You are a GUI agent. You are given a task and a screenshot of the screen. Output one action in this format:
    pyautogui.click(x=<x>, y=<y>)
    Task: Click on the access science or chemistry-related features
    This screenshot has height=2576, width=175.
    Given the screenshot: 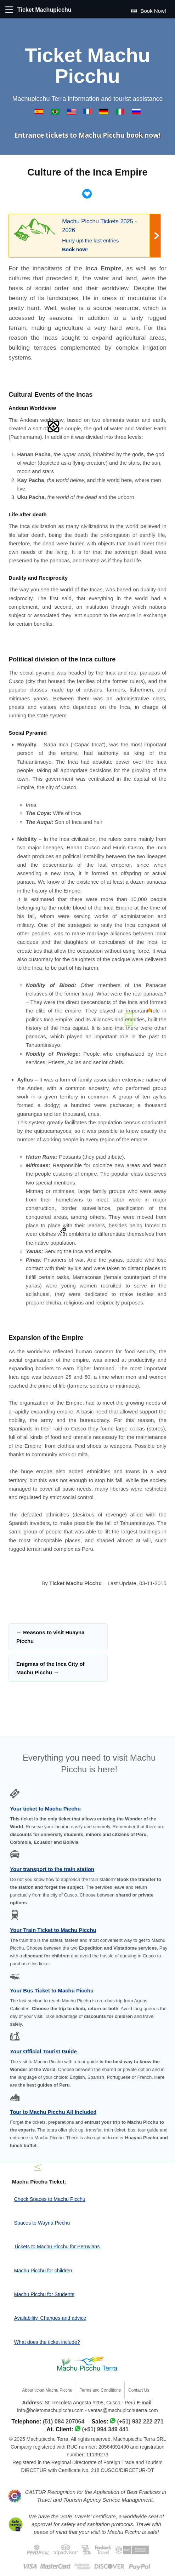 What is the action you would take?
    pyautogui.click(x=53, y=426)
    